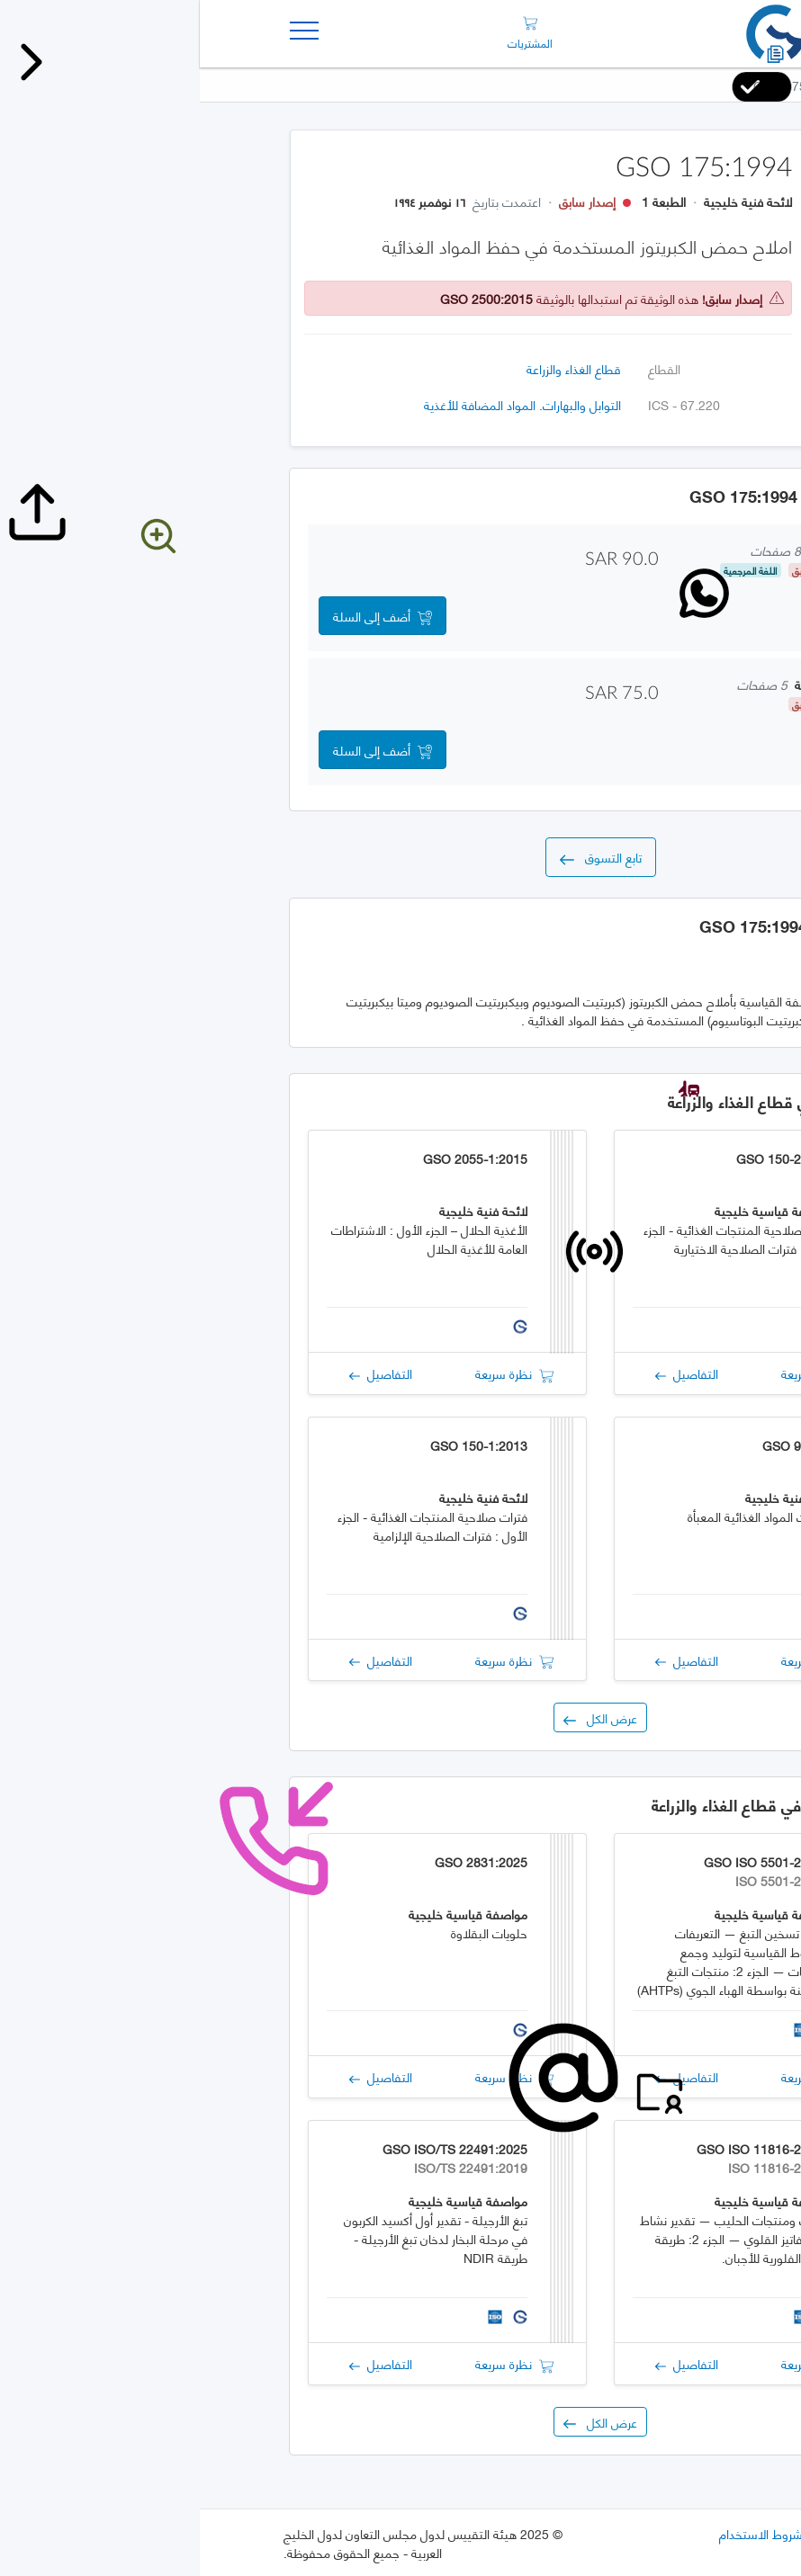 The height and width of the screenshot is (2576, 801). Describe the element at coordinates (32, 62) in the screenshot. I see `navigate to the next item or page` at that location.